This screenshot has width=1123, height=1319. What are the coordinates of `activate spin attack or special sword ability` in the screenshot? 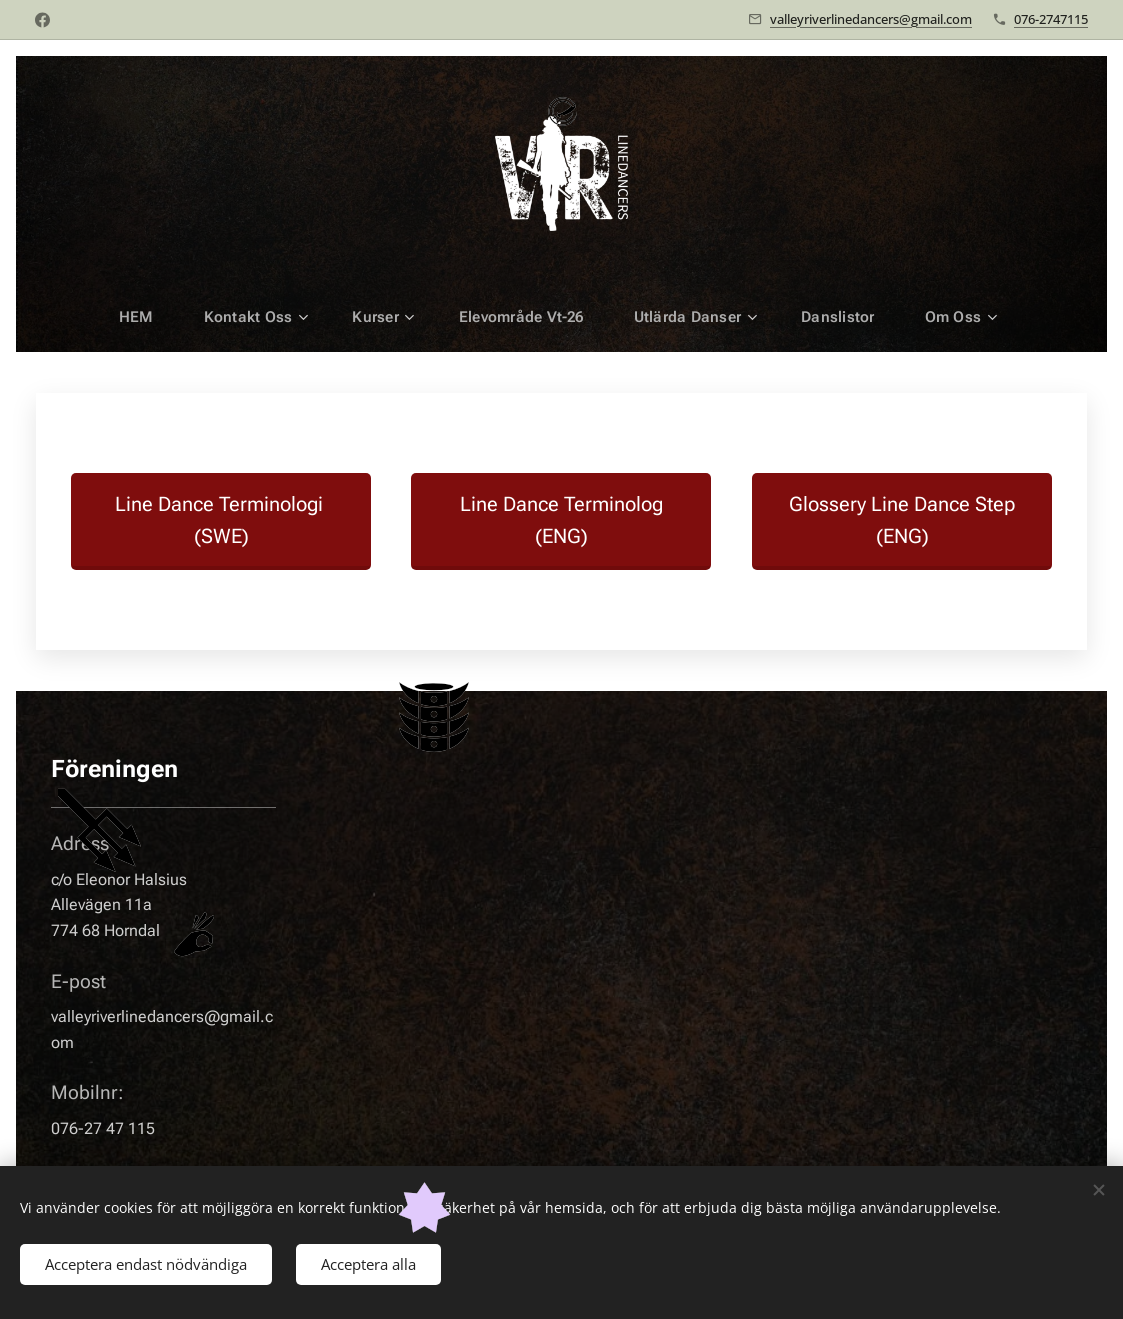 It's located at (562, 111).